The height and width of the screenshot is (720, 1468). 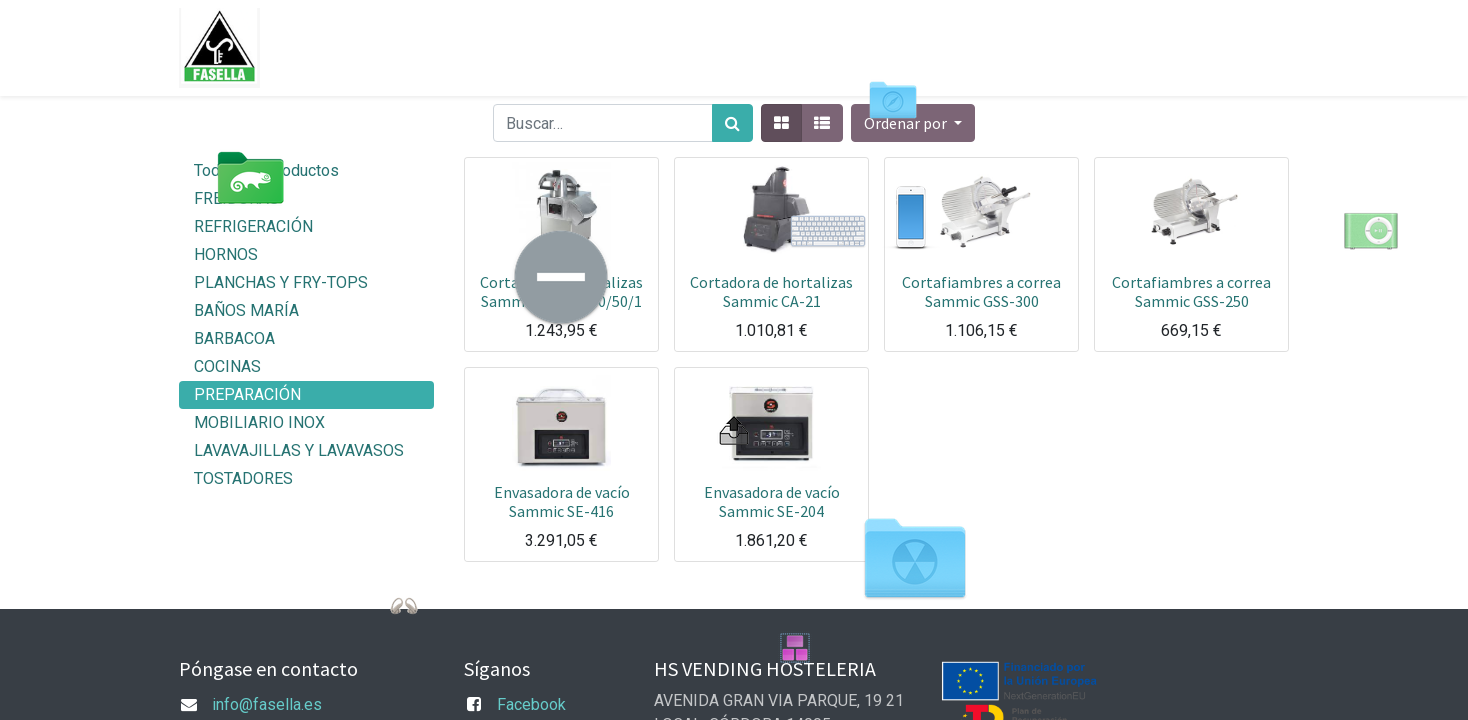 I want to click on folder for files ready to burn to disc, so click(x=915, y=558).